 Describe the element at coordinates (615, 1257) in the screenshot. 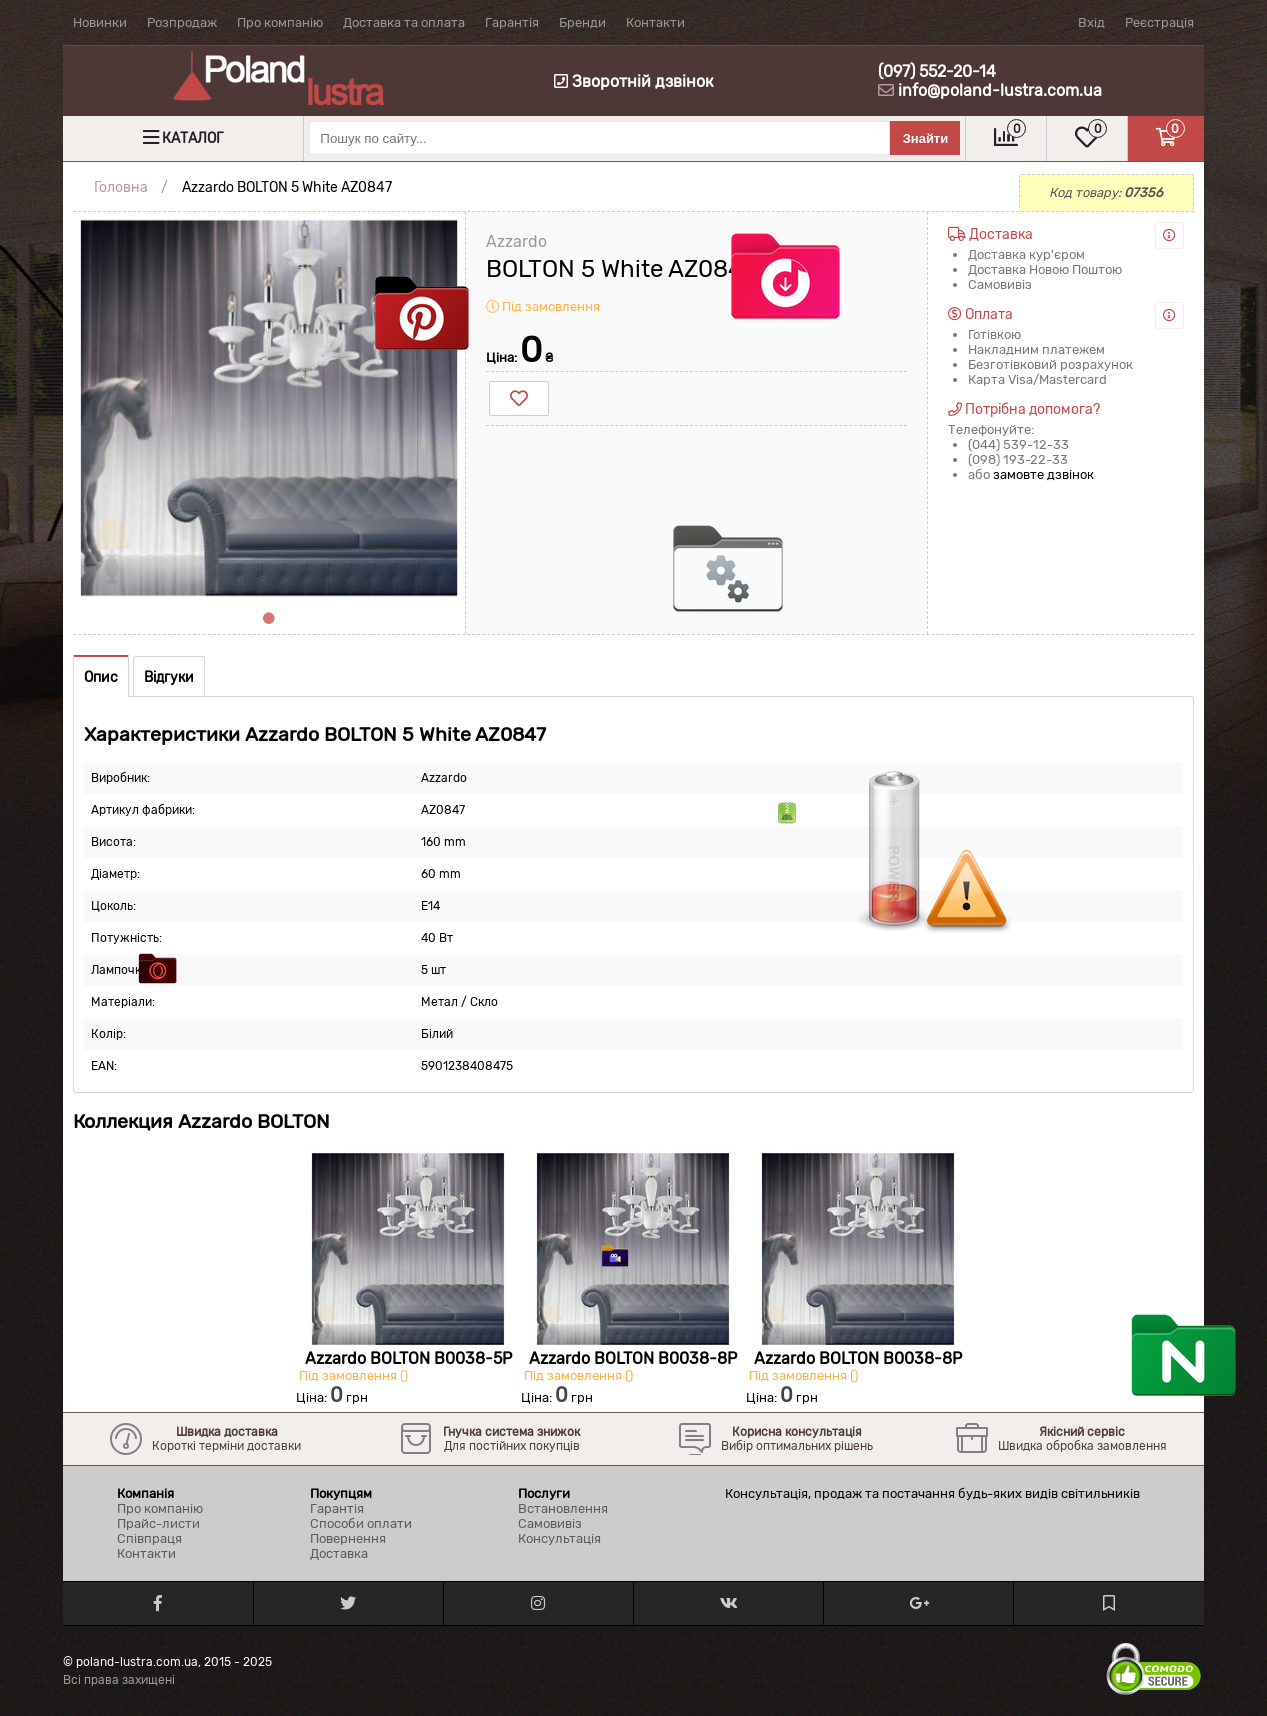

I see `open wondershare anireel project folder` at that location.